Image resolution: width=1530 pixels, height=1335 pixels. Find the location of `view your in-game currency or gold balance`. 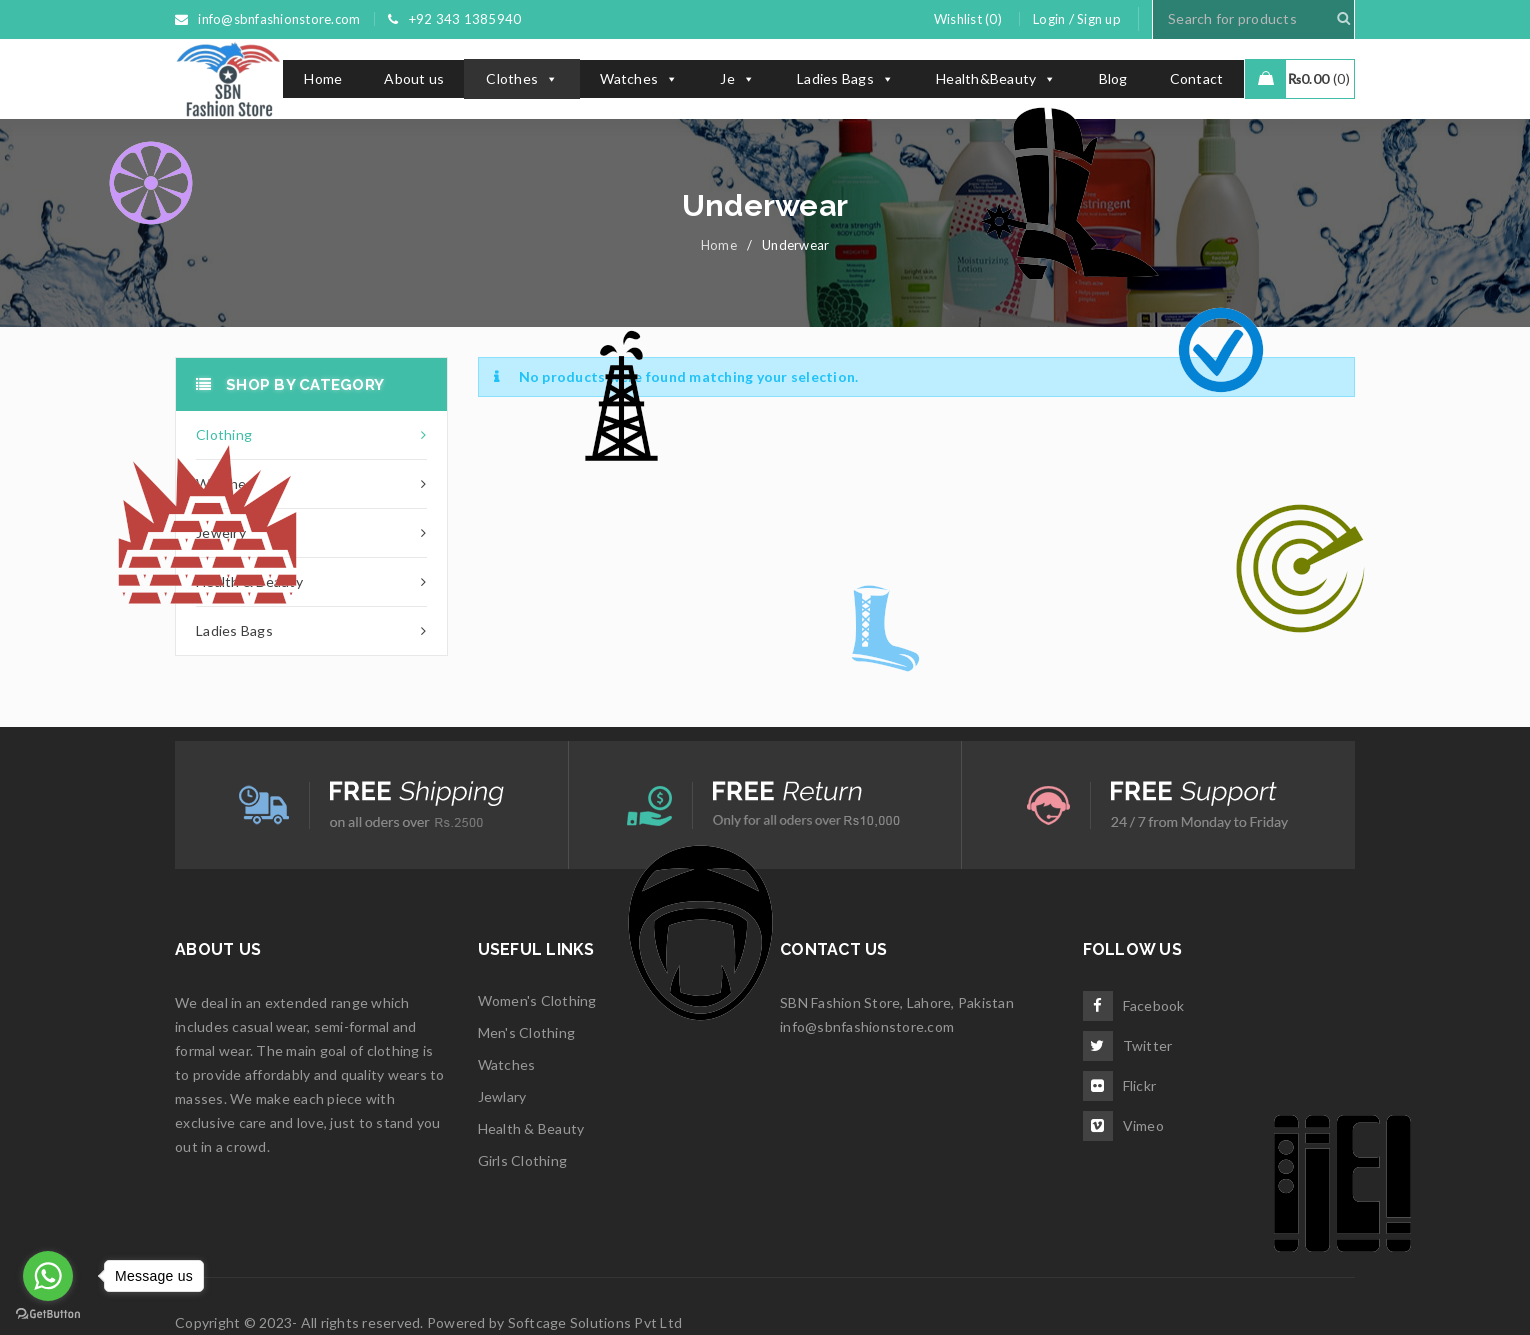

view your in-game currency or gold balance is located at coordinates (207, 517).